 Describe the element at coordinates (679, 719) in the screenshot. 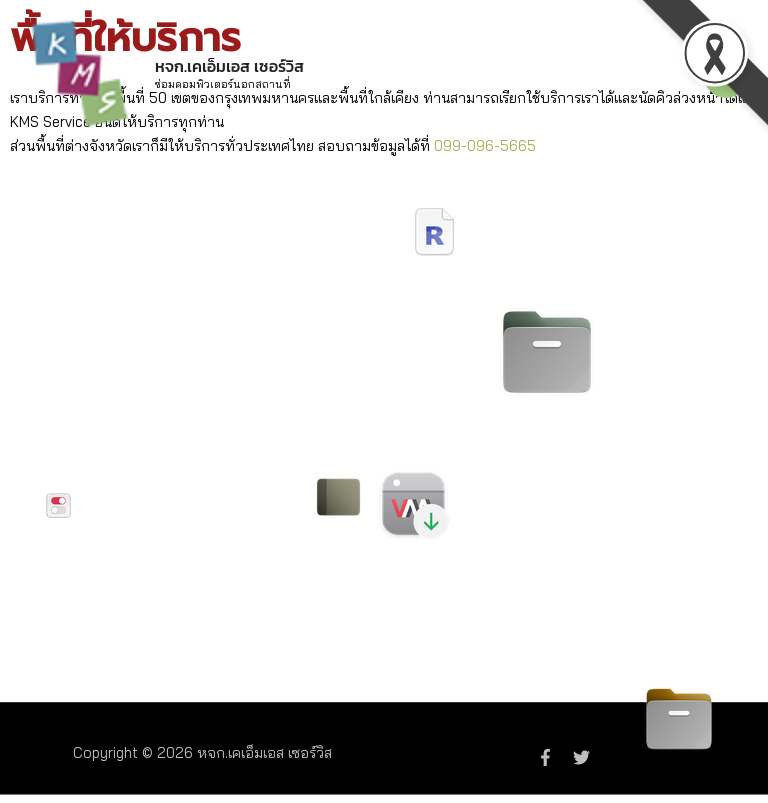

I see `open the file manager application` at that location.